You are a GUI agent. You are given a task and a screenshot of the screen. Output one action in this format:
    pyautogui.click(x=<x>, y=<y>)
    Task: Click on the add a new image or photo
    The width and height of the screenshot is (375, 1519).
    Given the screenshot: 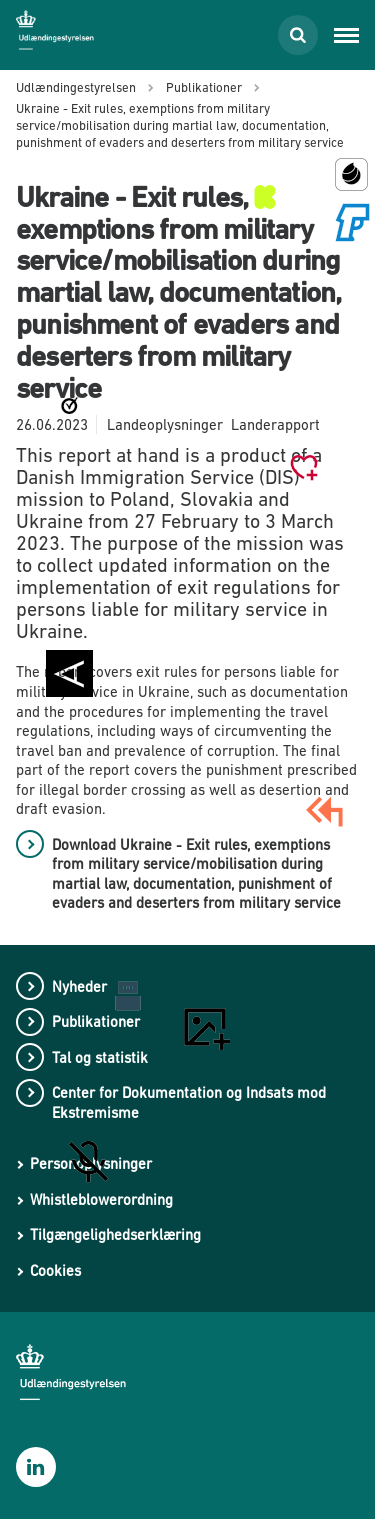 What is the action you would take?
    pyautogui.click(x=205, y=1027)
    